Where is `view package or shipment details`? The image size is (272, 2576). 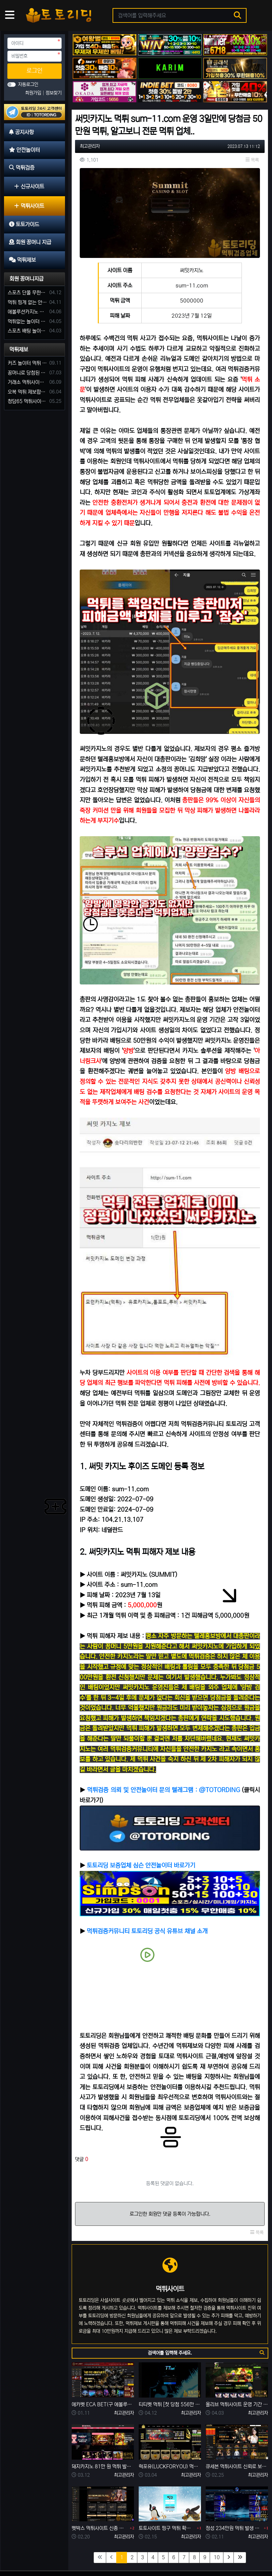 view package or shipment details is located at coordinates (157, 696).